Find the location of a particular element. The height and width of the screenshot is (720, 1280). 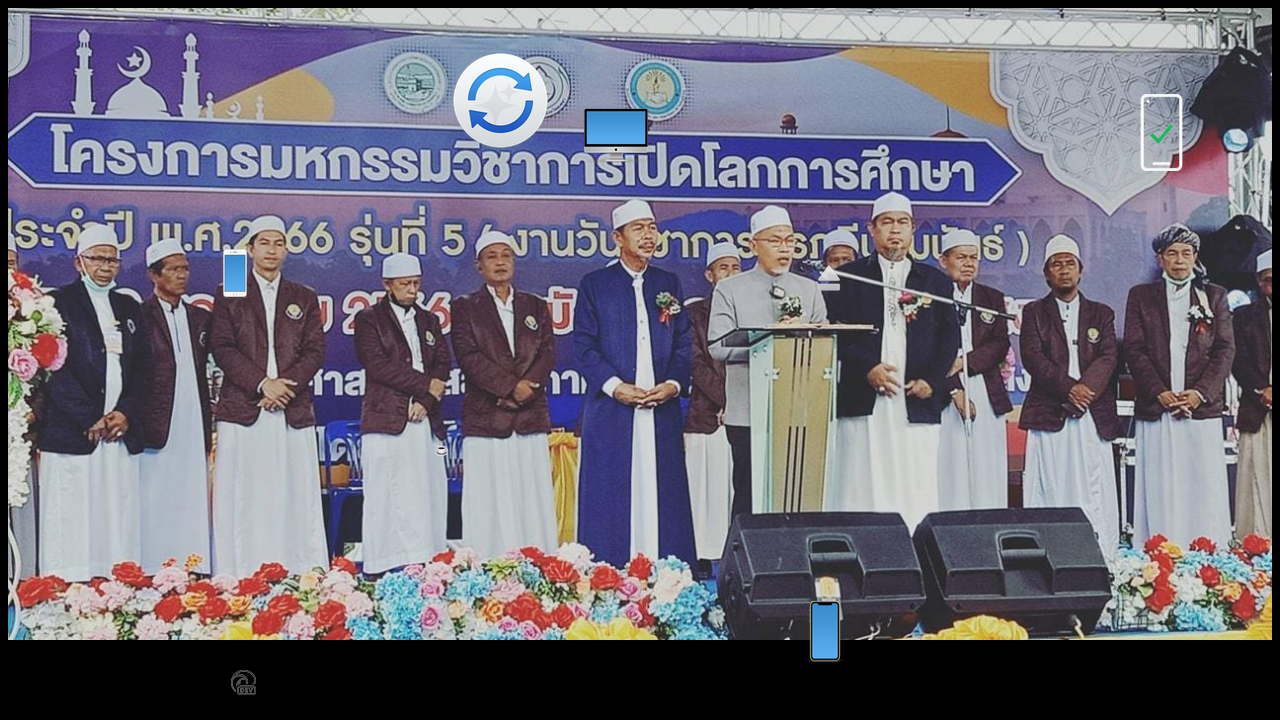

represents this mac in system preferences or network settings is located at coordinates (616, 132).